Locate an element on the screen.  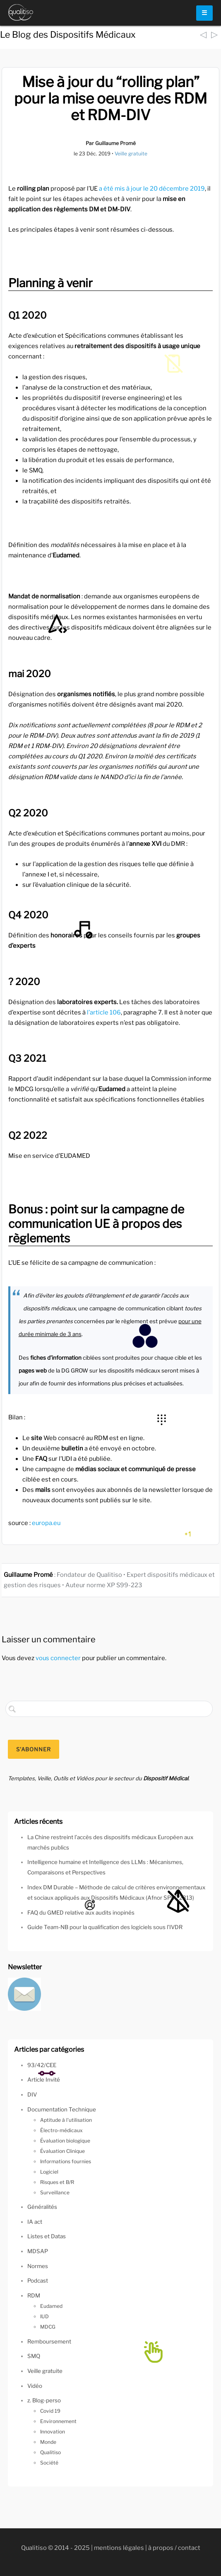
increase exposure by one stop is located at coordinates (188, 1534).